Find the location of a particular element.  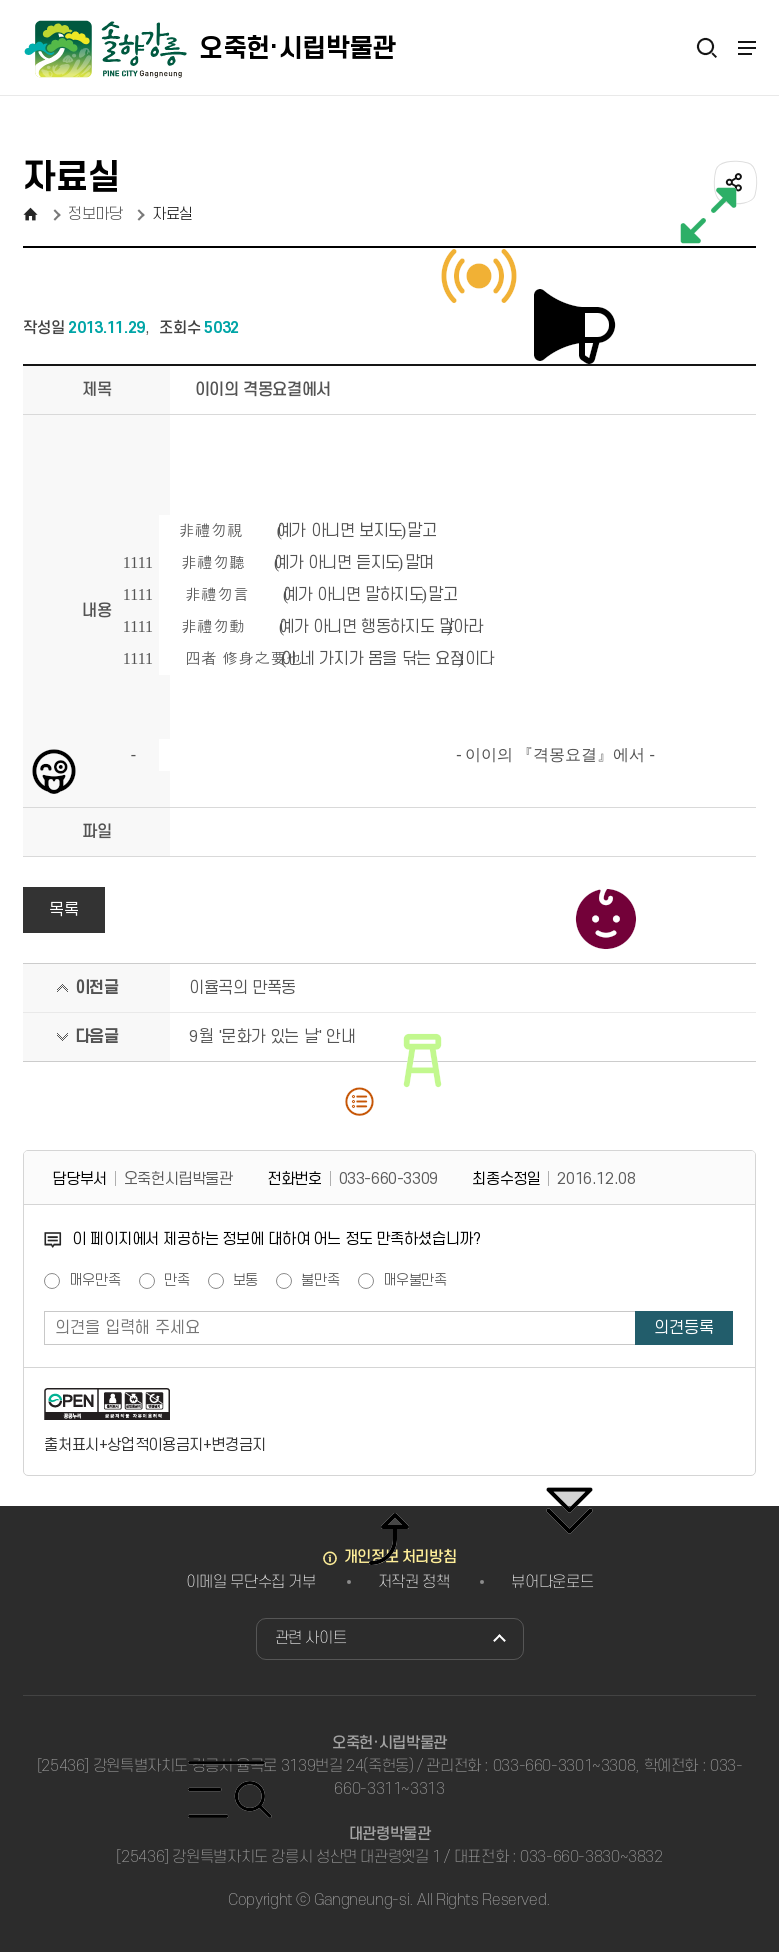

expand content or show more items below is located at coordinates (569, 1508).